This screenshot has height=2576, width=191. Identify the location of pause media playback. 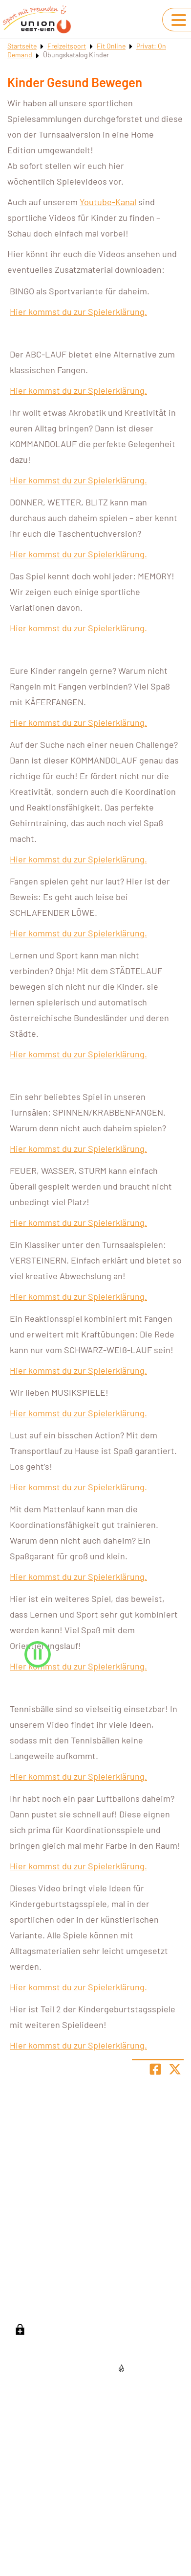
(38, 1654).